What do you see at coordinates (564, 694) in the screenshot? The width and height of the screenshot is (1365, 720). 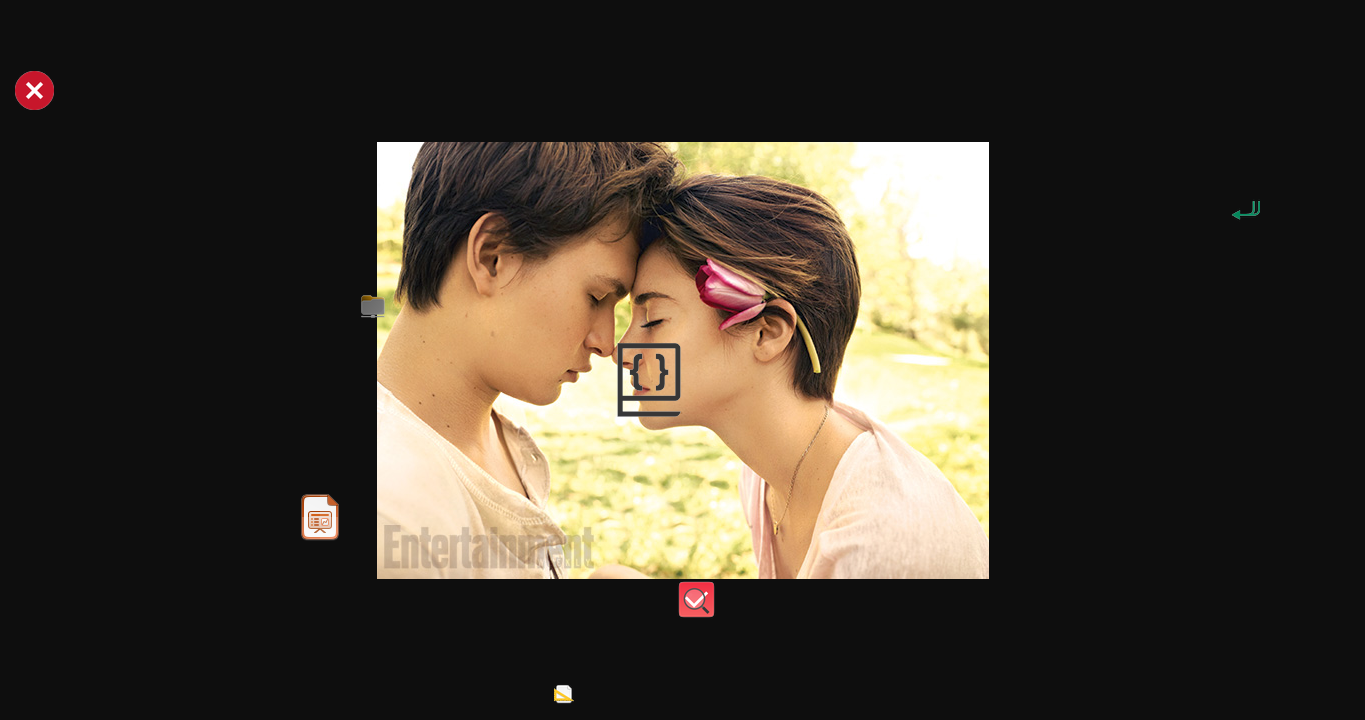 I see `configure page layout and formatting options` at bounding box center [564, 694].